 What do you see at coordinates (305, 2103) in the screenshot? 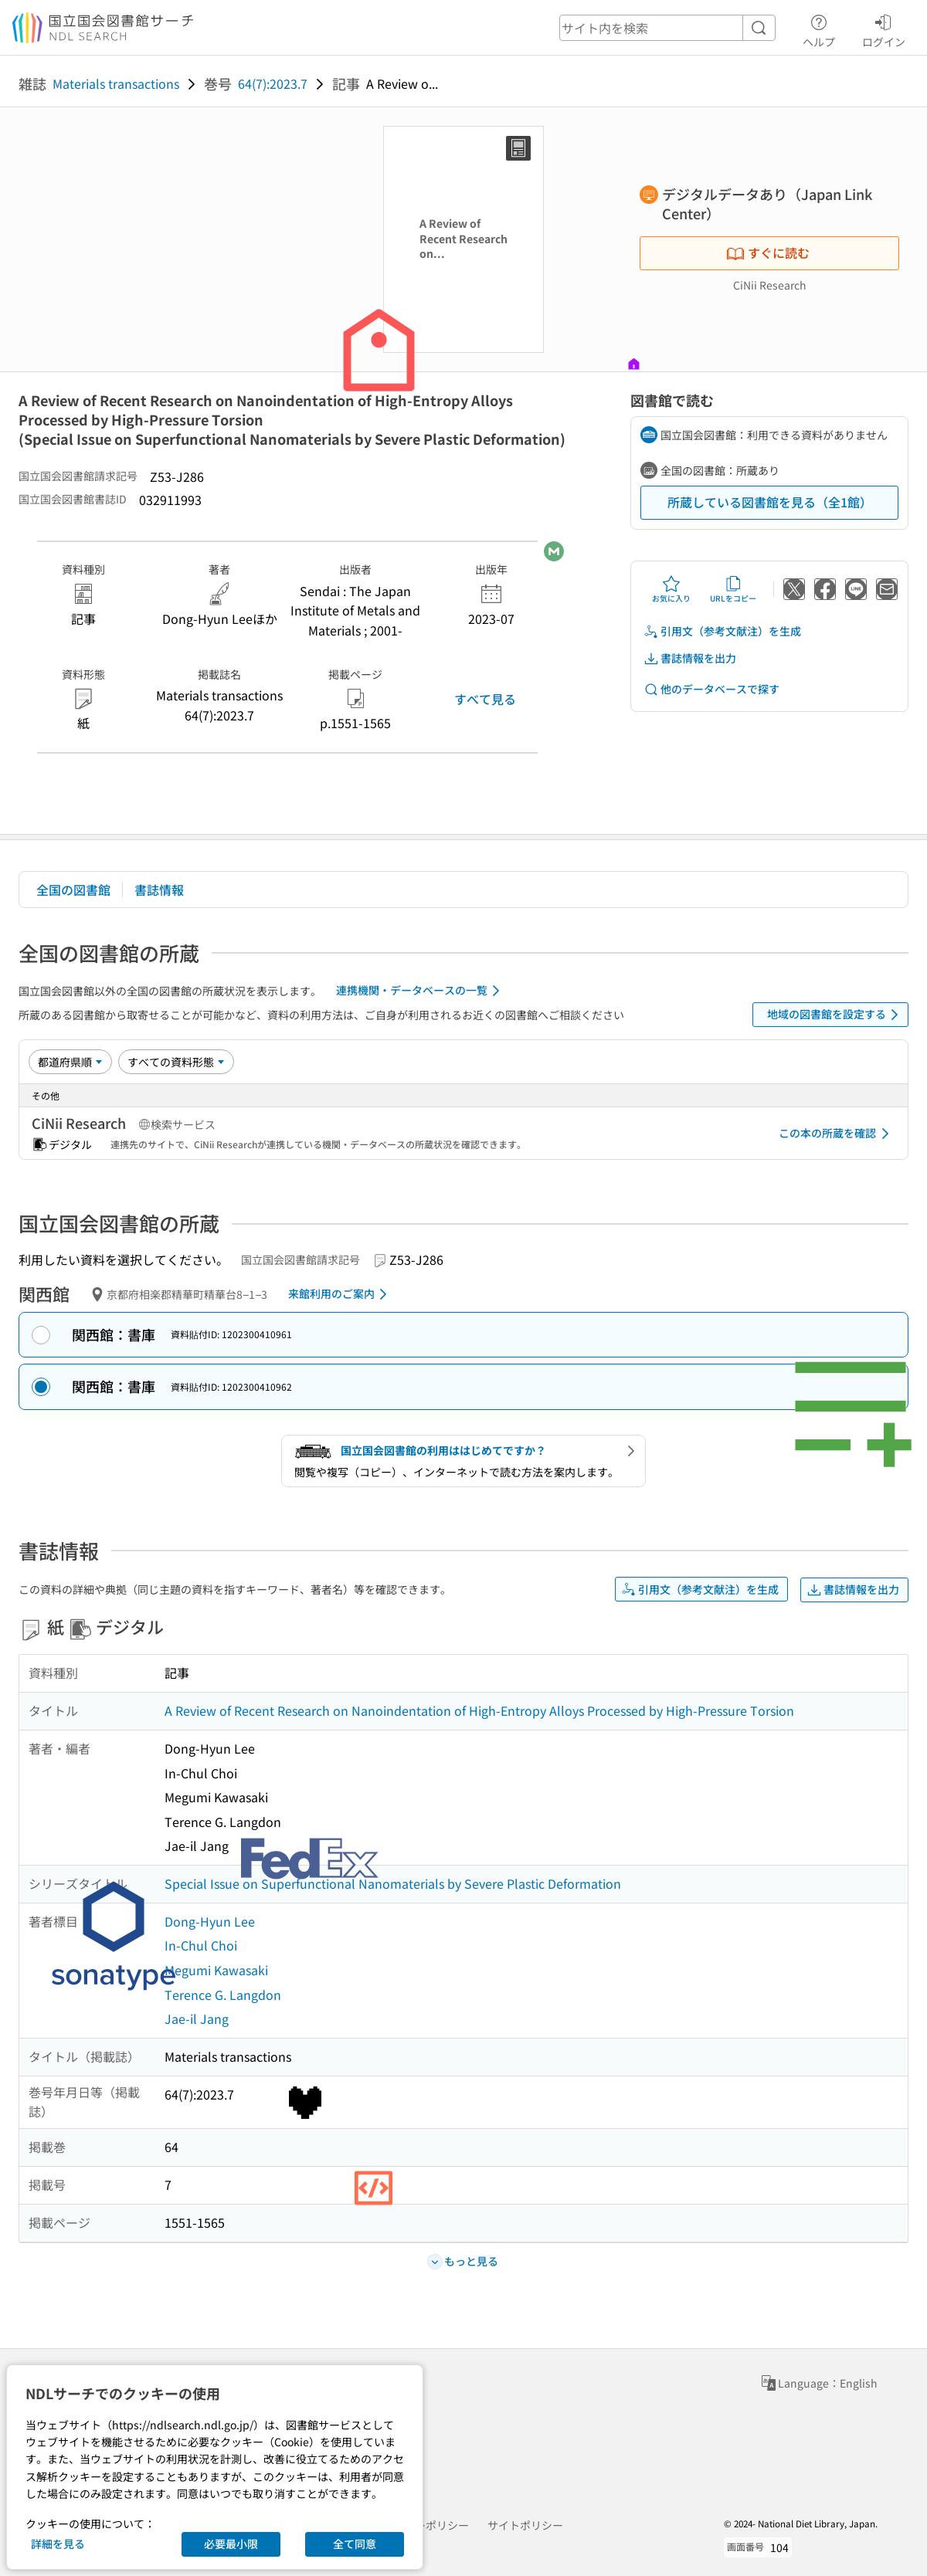
I see `launch undertale game` at bounding box center [305, 2103].